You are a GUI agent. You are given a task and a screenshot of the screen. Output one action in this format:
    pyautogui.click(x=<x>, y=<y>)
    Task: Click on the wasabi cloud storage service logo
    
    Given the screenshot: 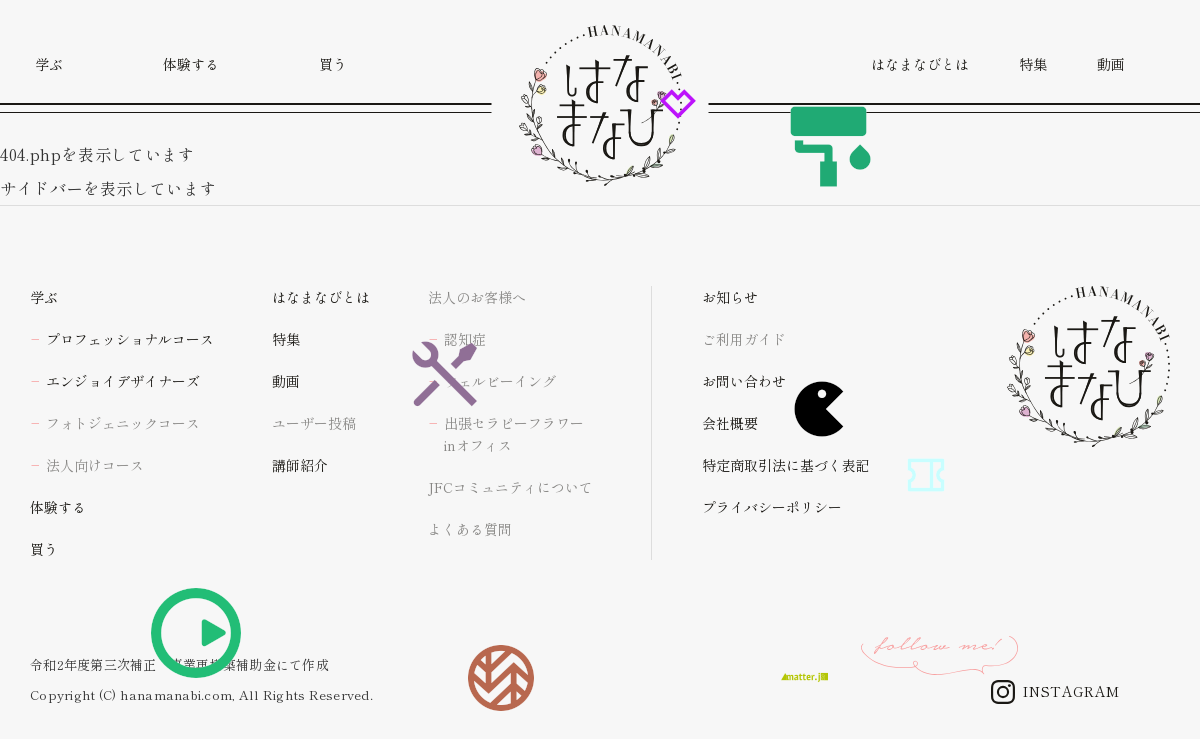 What is the action you would take?
    pyautogui.click(x=501, y=678)
    